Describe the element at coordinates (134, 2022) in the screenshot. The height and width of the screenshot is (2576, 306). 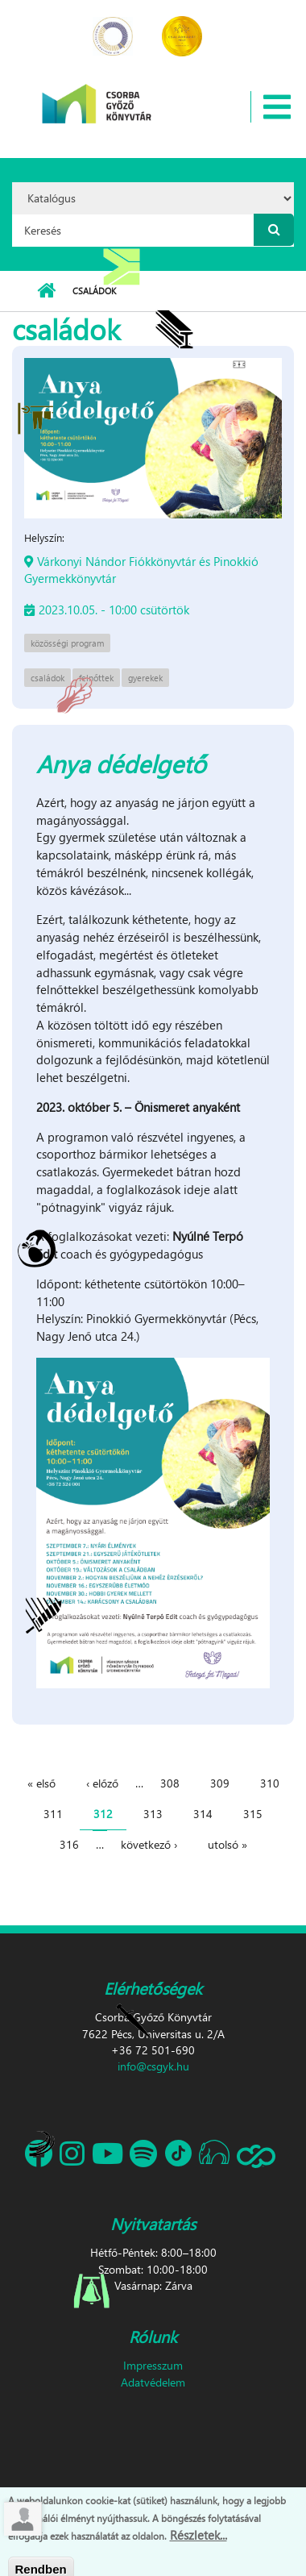
I see `select a dagger or stabbing weapon in a game` at that location.